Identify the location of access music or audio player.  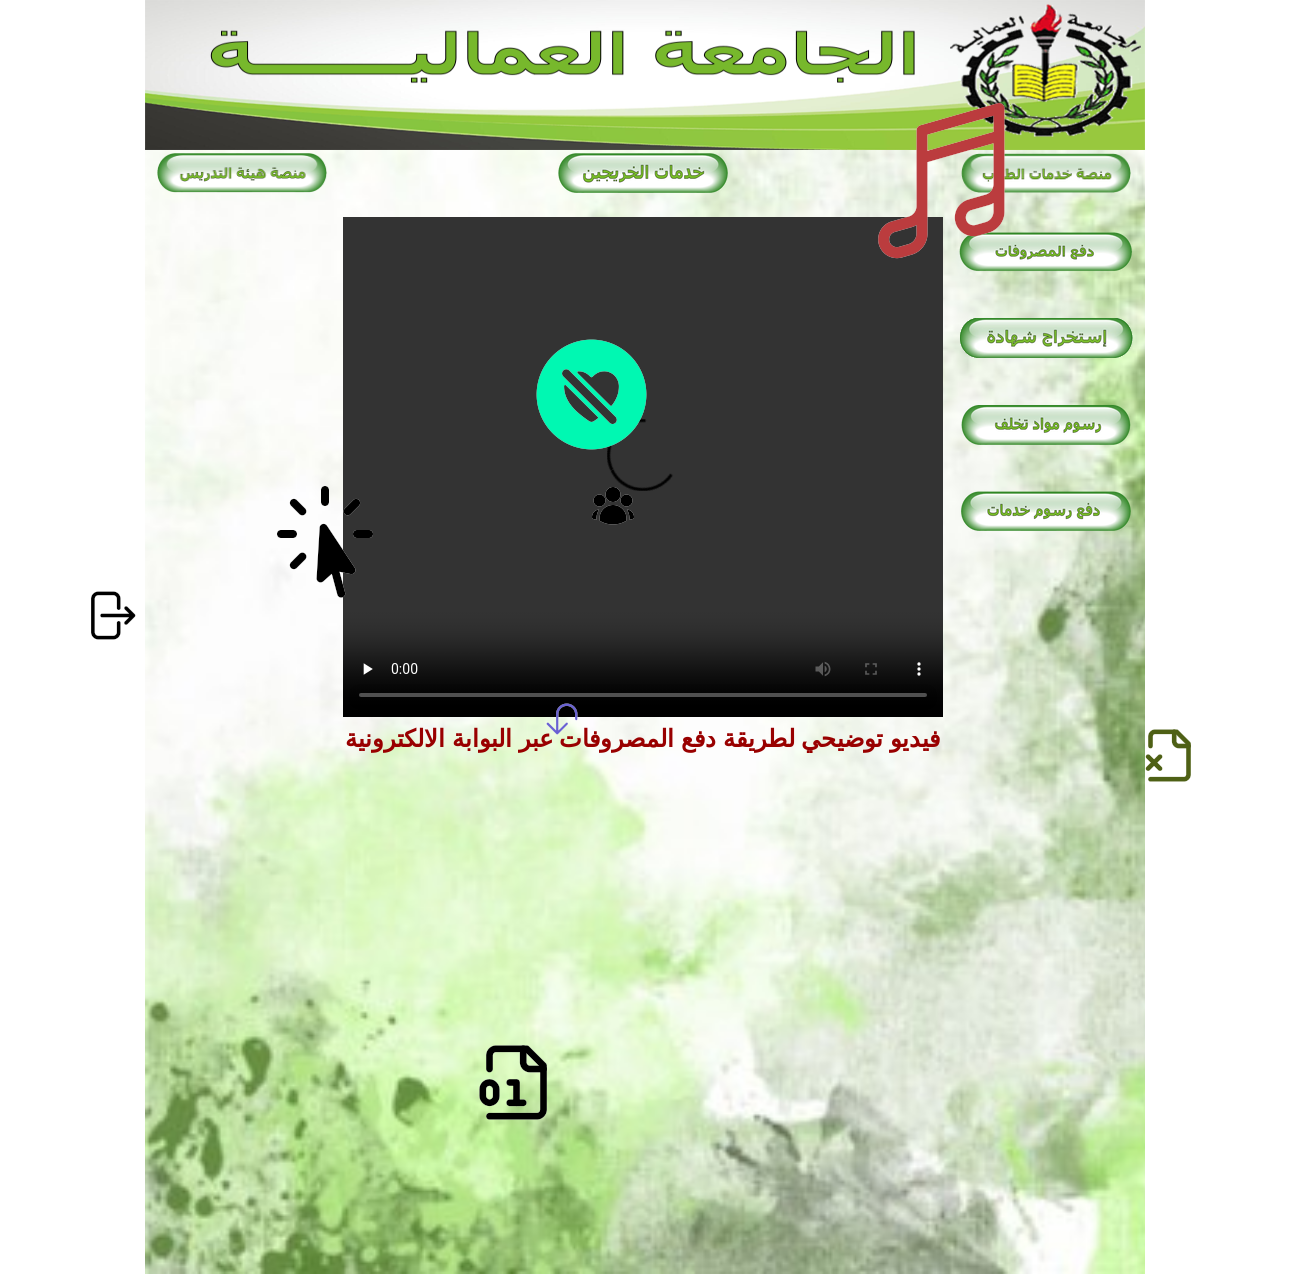
(944, 180).